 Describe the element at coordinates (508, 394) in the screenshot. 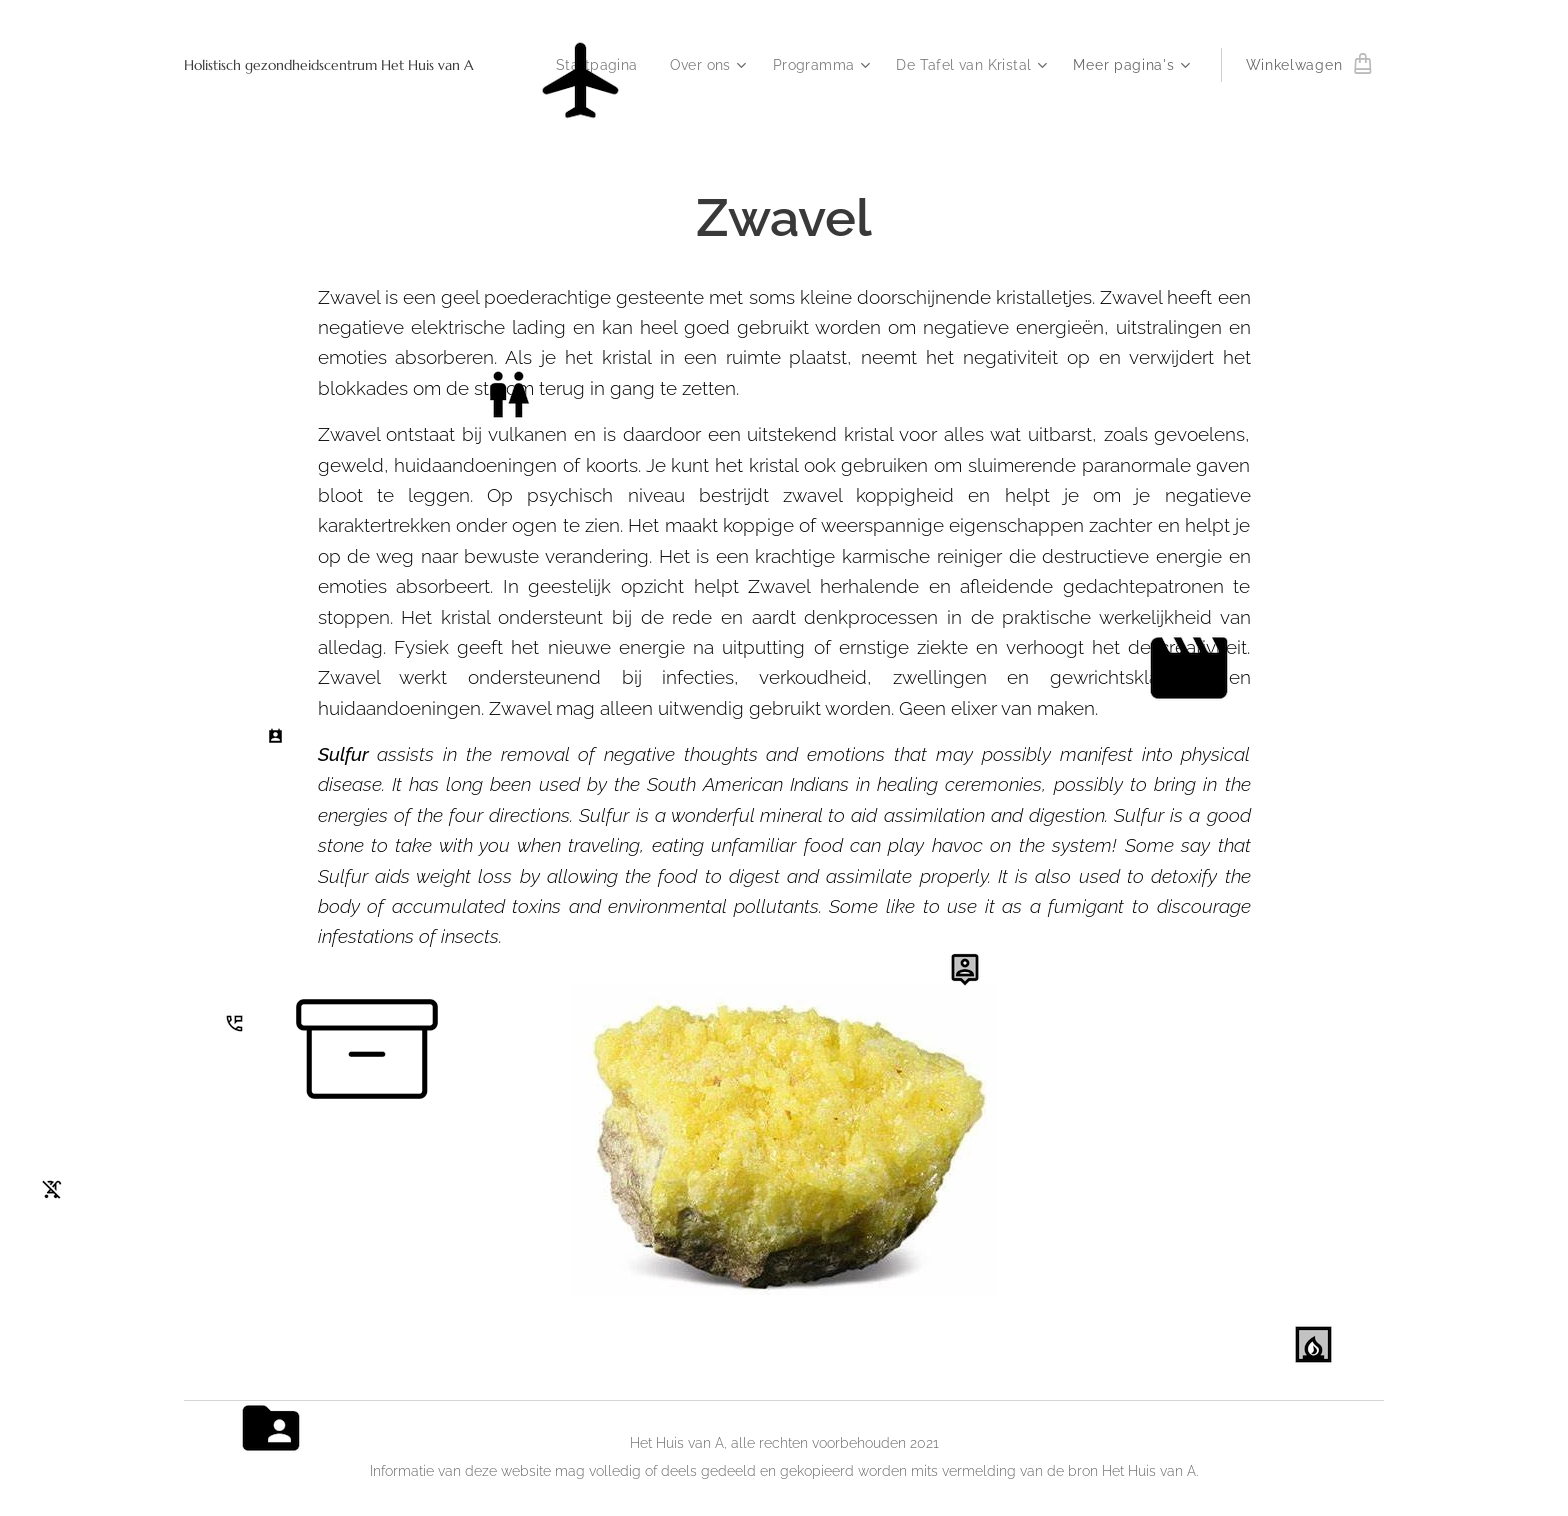

I see `find nearby restrooms` at that location.